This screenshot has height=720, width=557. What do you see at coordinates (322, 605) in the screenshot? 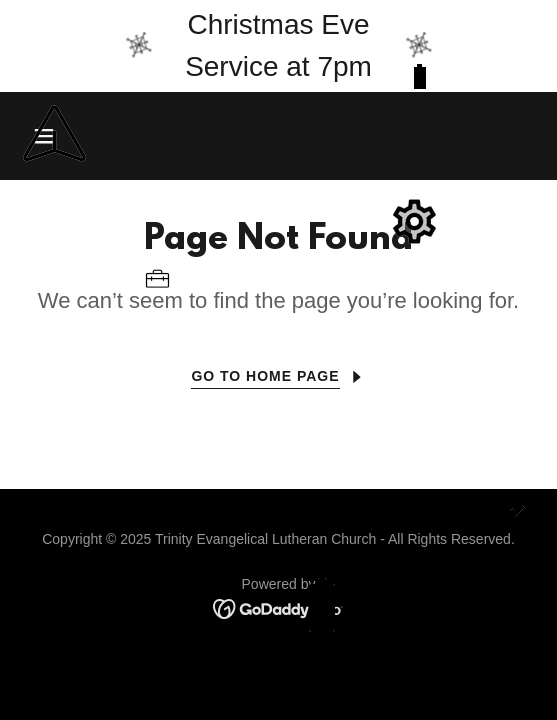
I see `indicates battery is fully charged` at bounding box center [322, 605].